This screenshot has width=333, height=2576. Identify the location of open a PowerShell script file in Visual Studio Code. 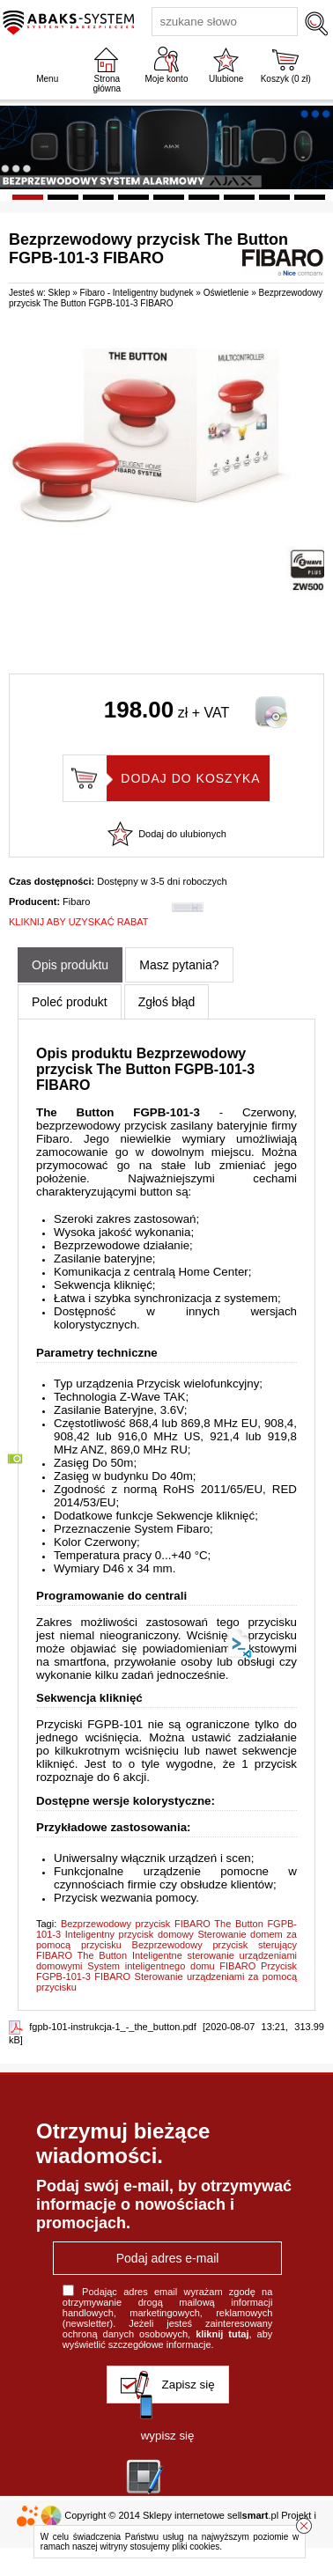
(239, 1644).